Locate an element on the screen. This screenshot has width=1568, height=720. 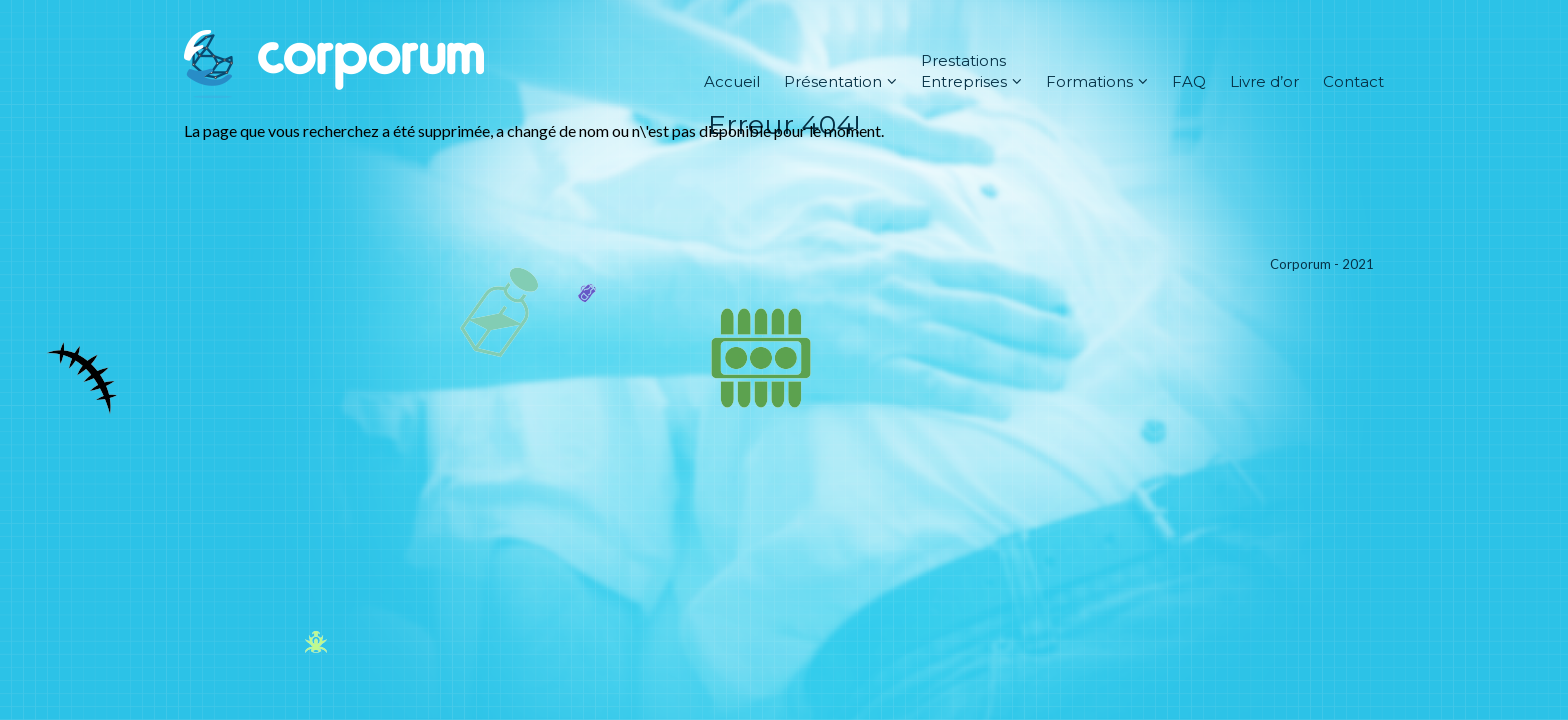
represents a microchip or processor component is located at coordinates (761, 358).